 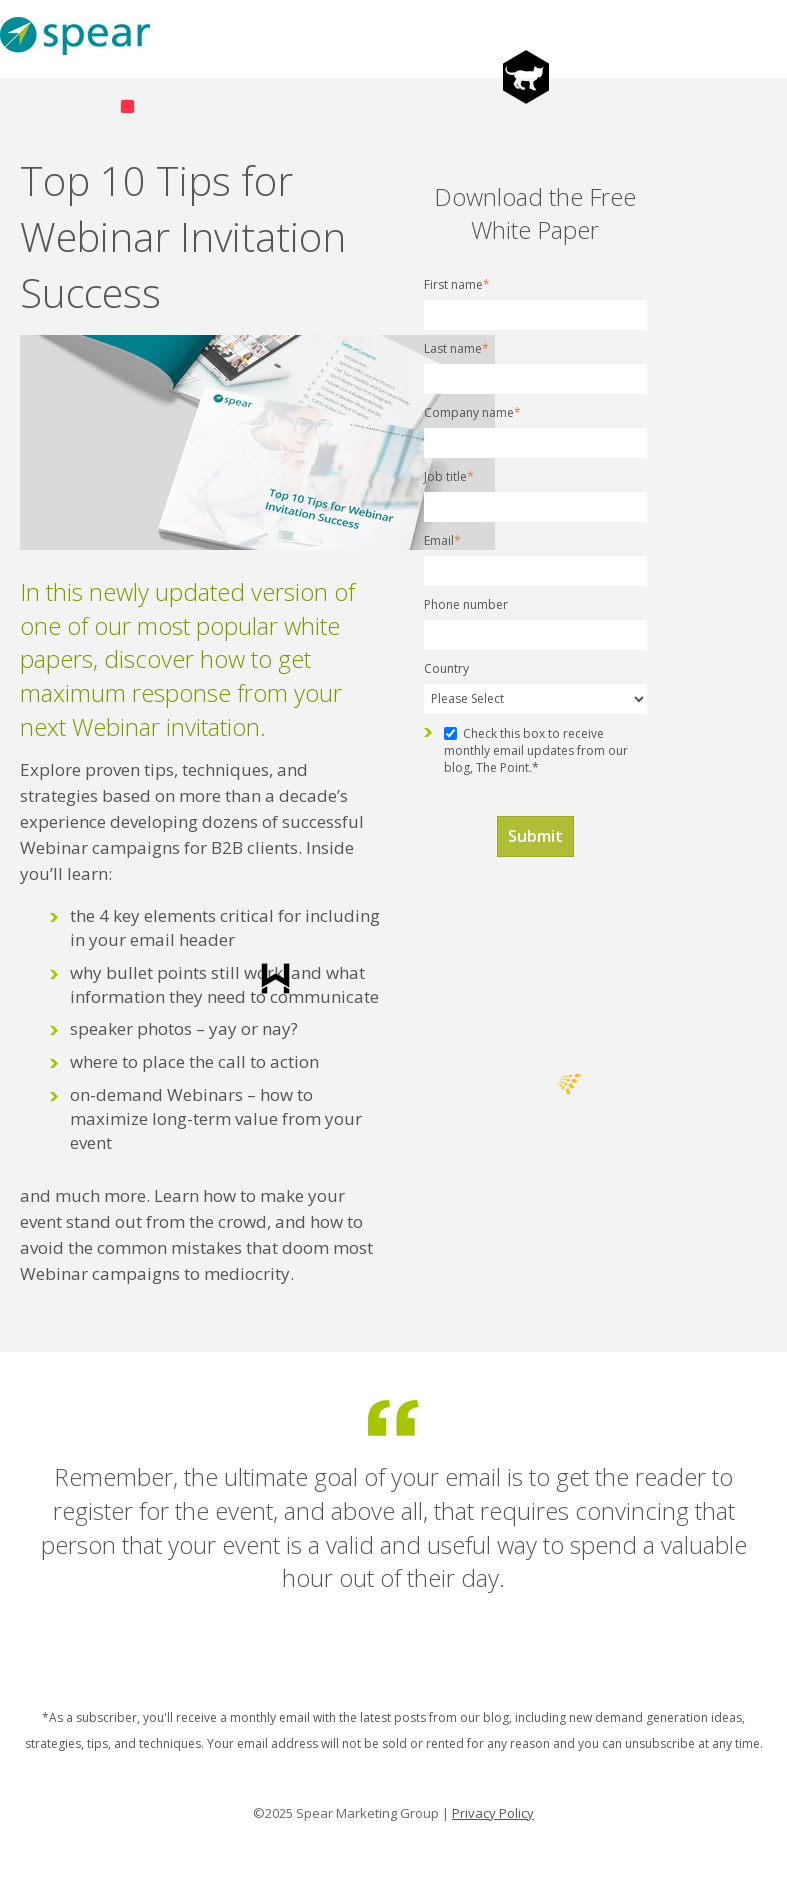 What do you see at coordinates (570, 1083) in the screenshot?
I see `schlix CMS brand logo` at bounding box center [570, 1083].